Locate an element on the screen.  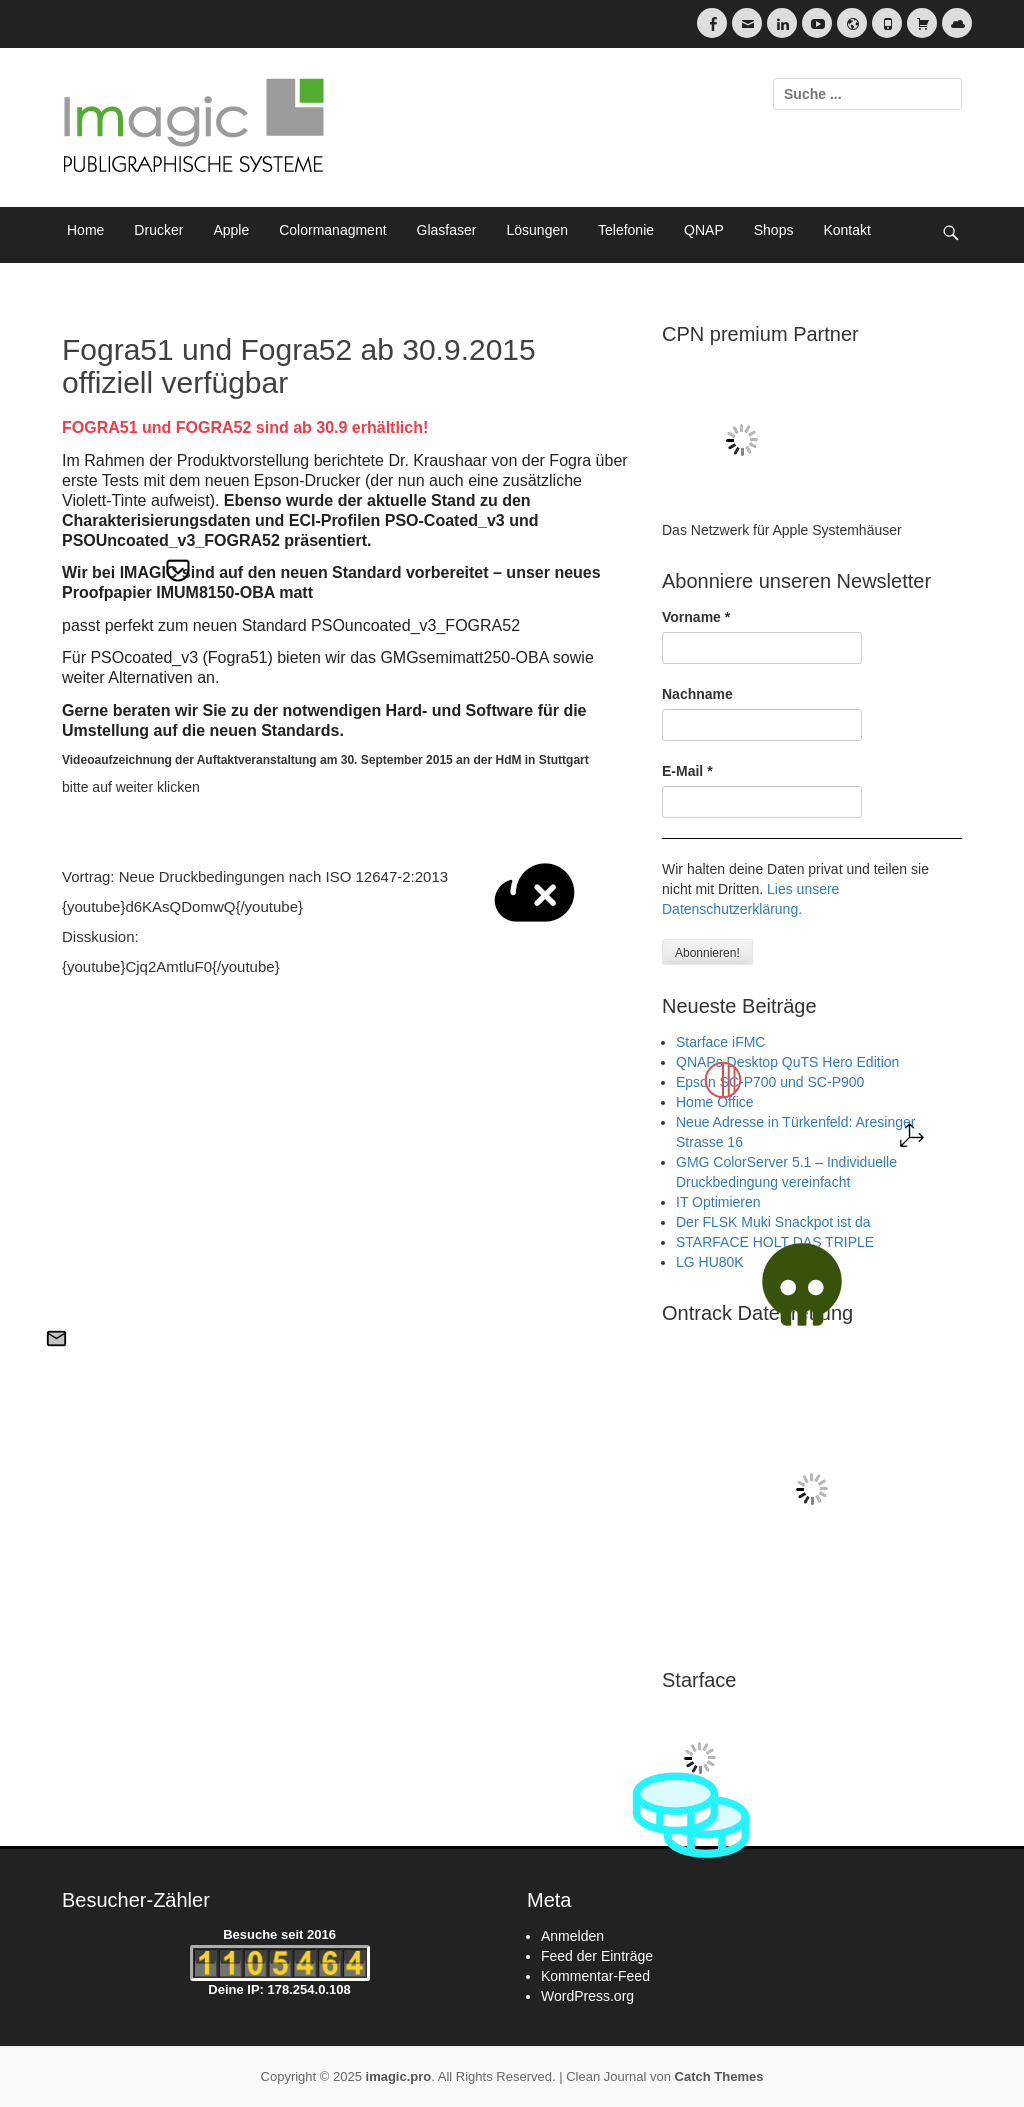
disconnect from cloud storage is located at coordinates (534, 892).